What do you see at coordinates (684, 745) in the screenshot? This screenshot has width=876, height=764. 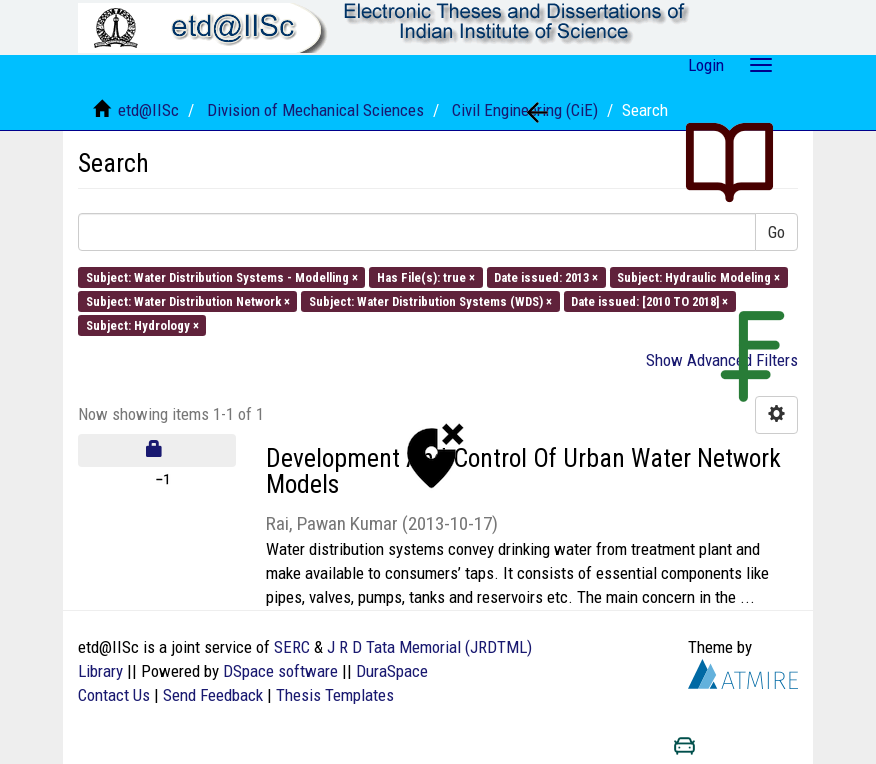 I see `access vehicle or car-related settings` at bounding box center [684, 745].